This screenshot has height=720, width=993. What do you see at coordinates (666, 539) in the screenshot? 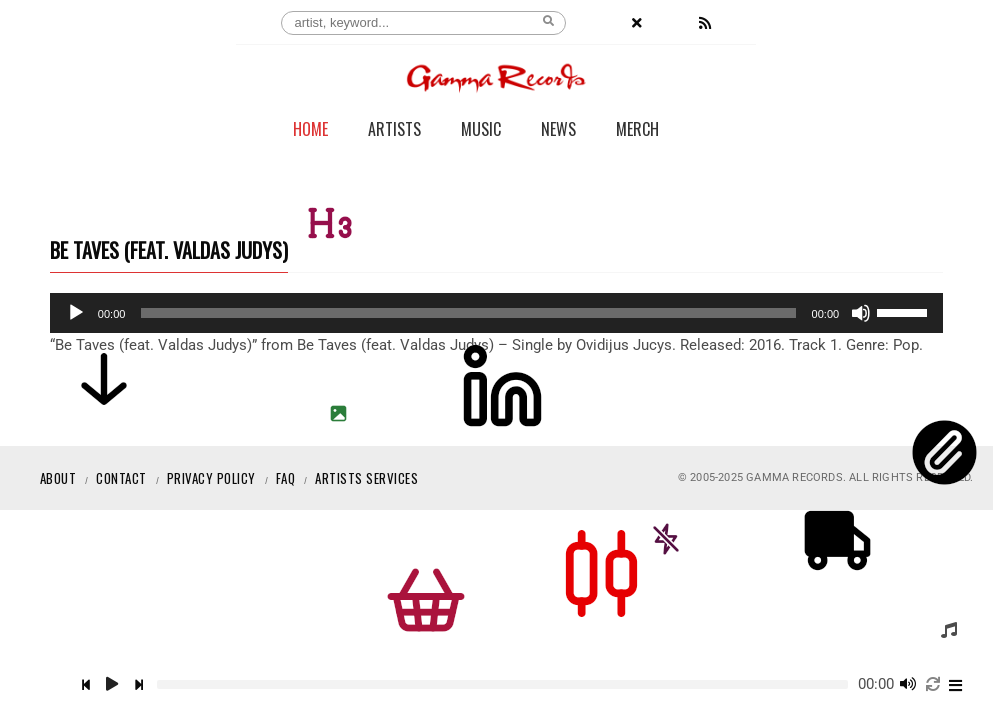
I see `disable camera flash` at bounding box center [666, 539].